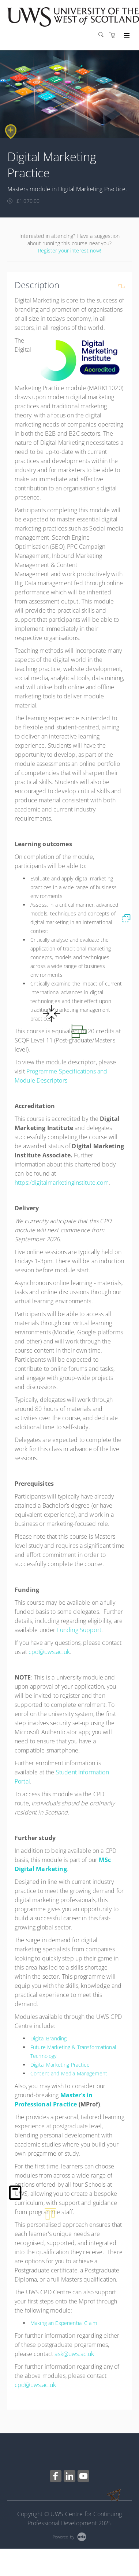 The image size is (139, 2576). What do you see at coordinates (121, 286) in the screenshot?
I see `toggle square wave audio signal` at bounding box center [121, 286].